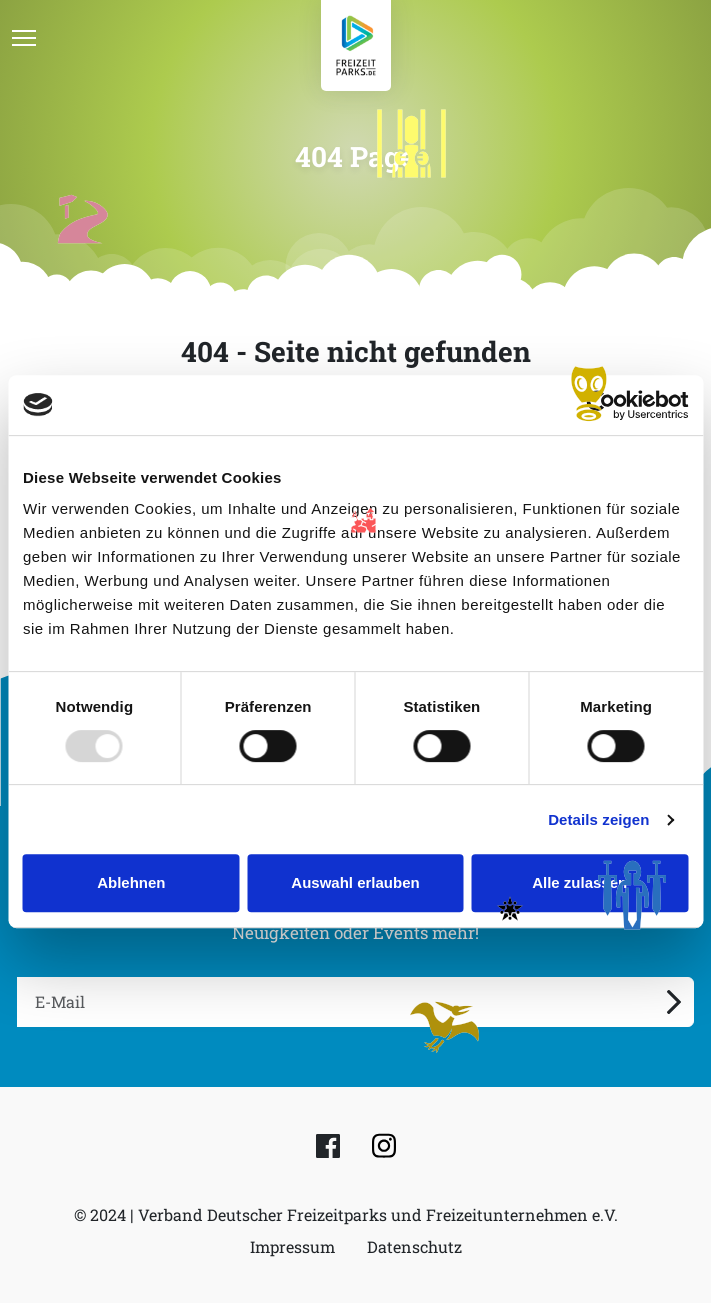 The height and width of the screenshot is (1303, 711). I want to click on indicates a destroyed or damaged structure in a game, so click(363, 520).